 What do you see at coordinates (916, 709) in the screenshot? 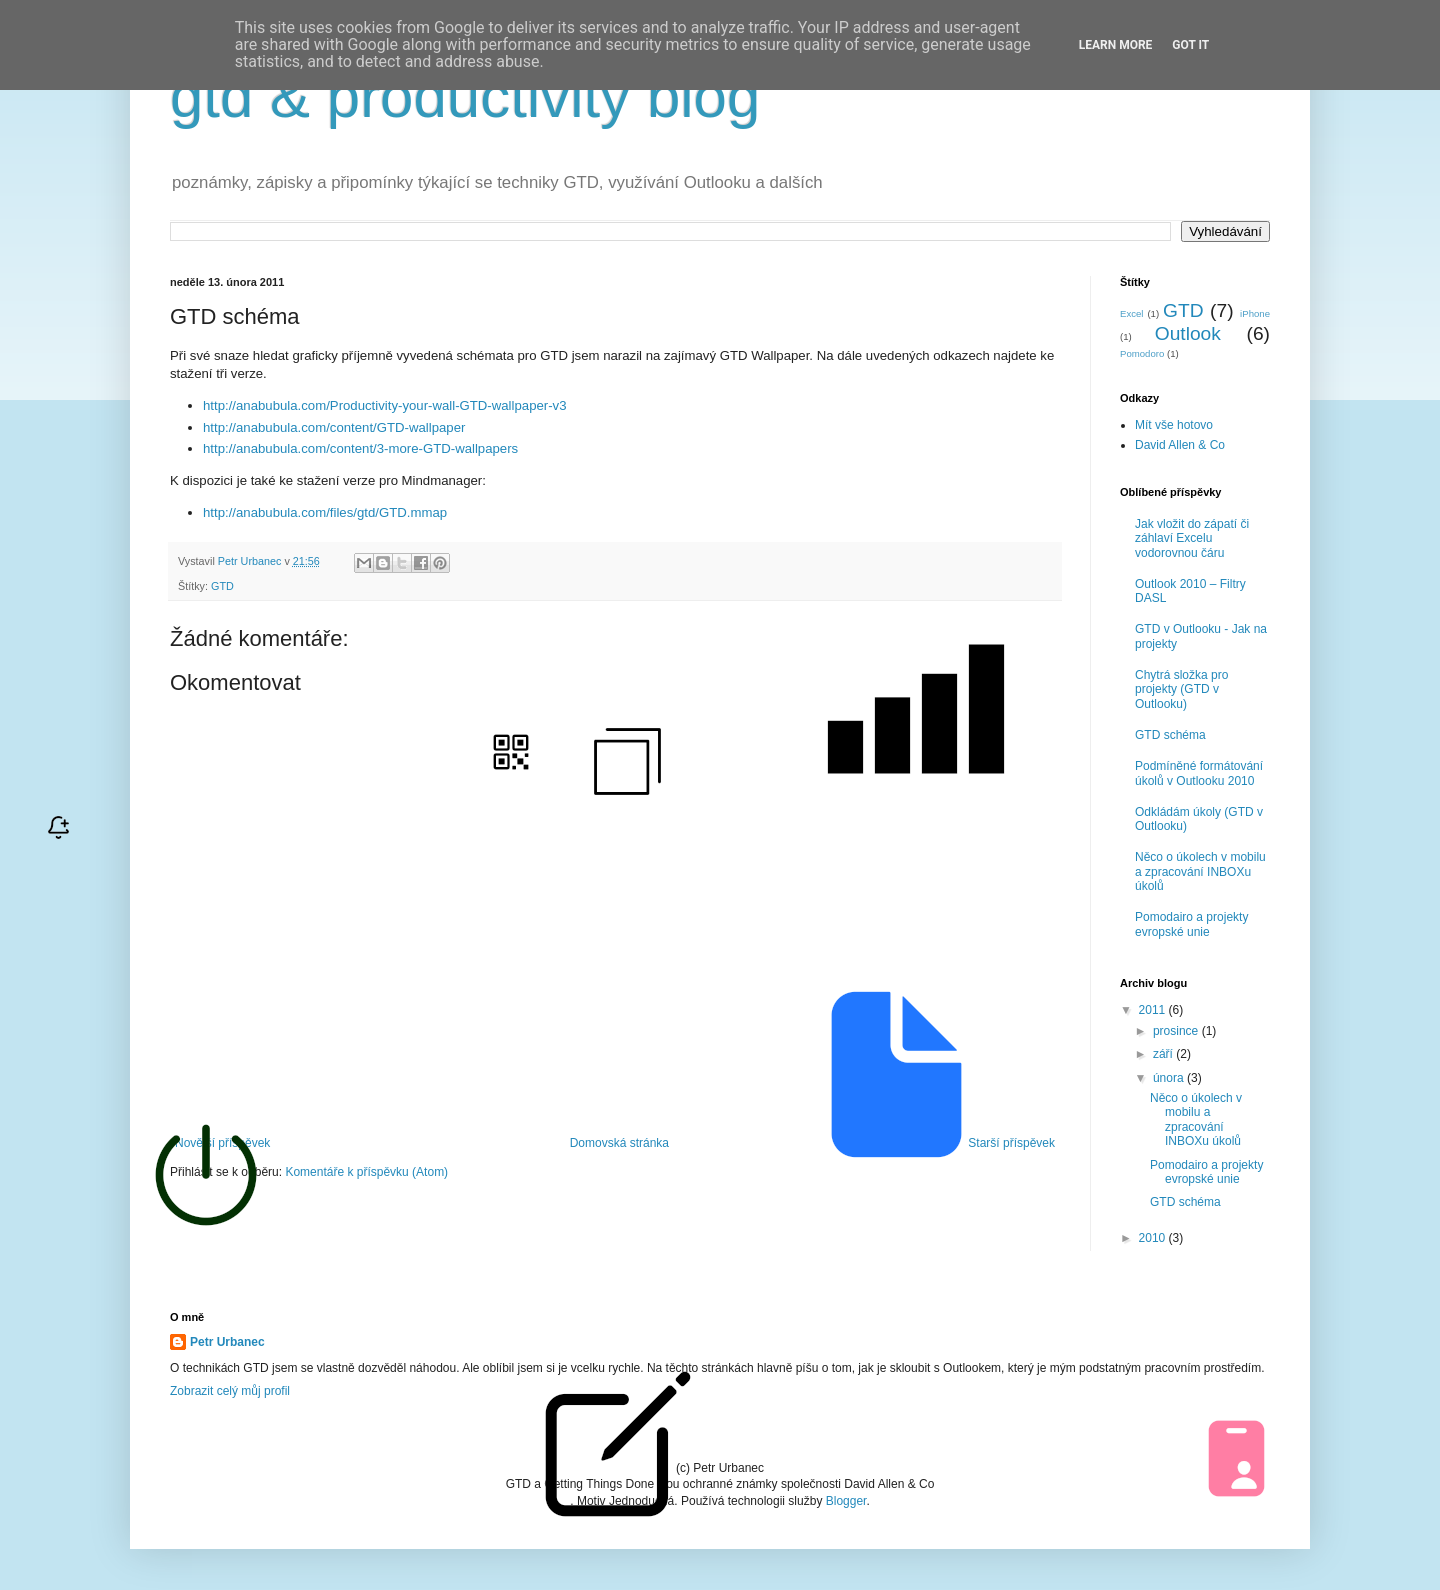
I see `indicates cellular network signal strength` at bounding box center [916, 709].